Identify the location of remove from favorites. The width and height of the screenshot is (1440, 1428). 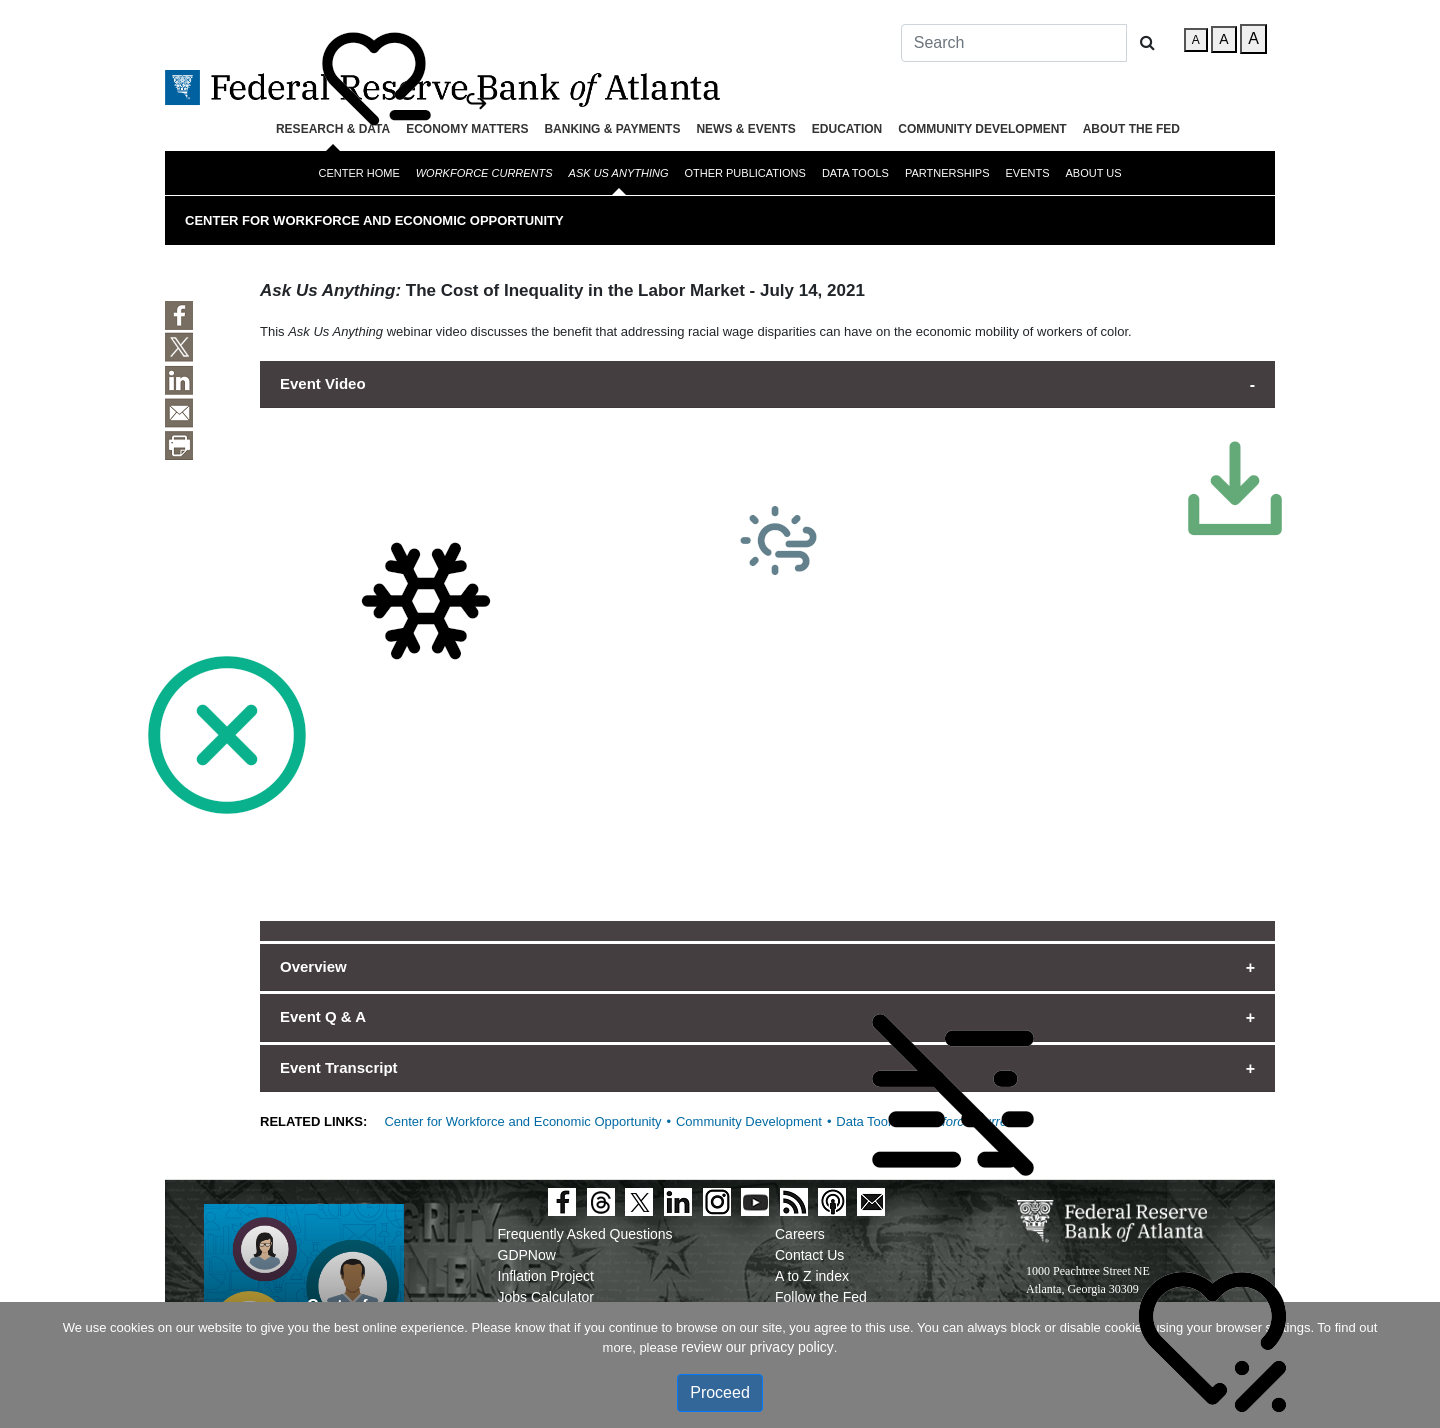
(374, 79).